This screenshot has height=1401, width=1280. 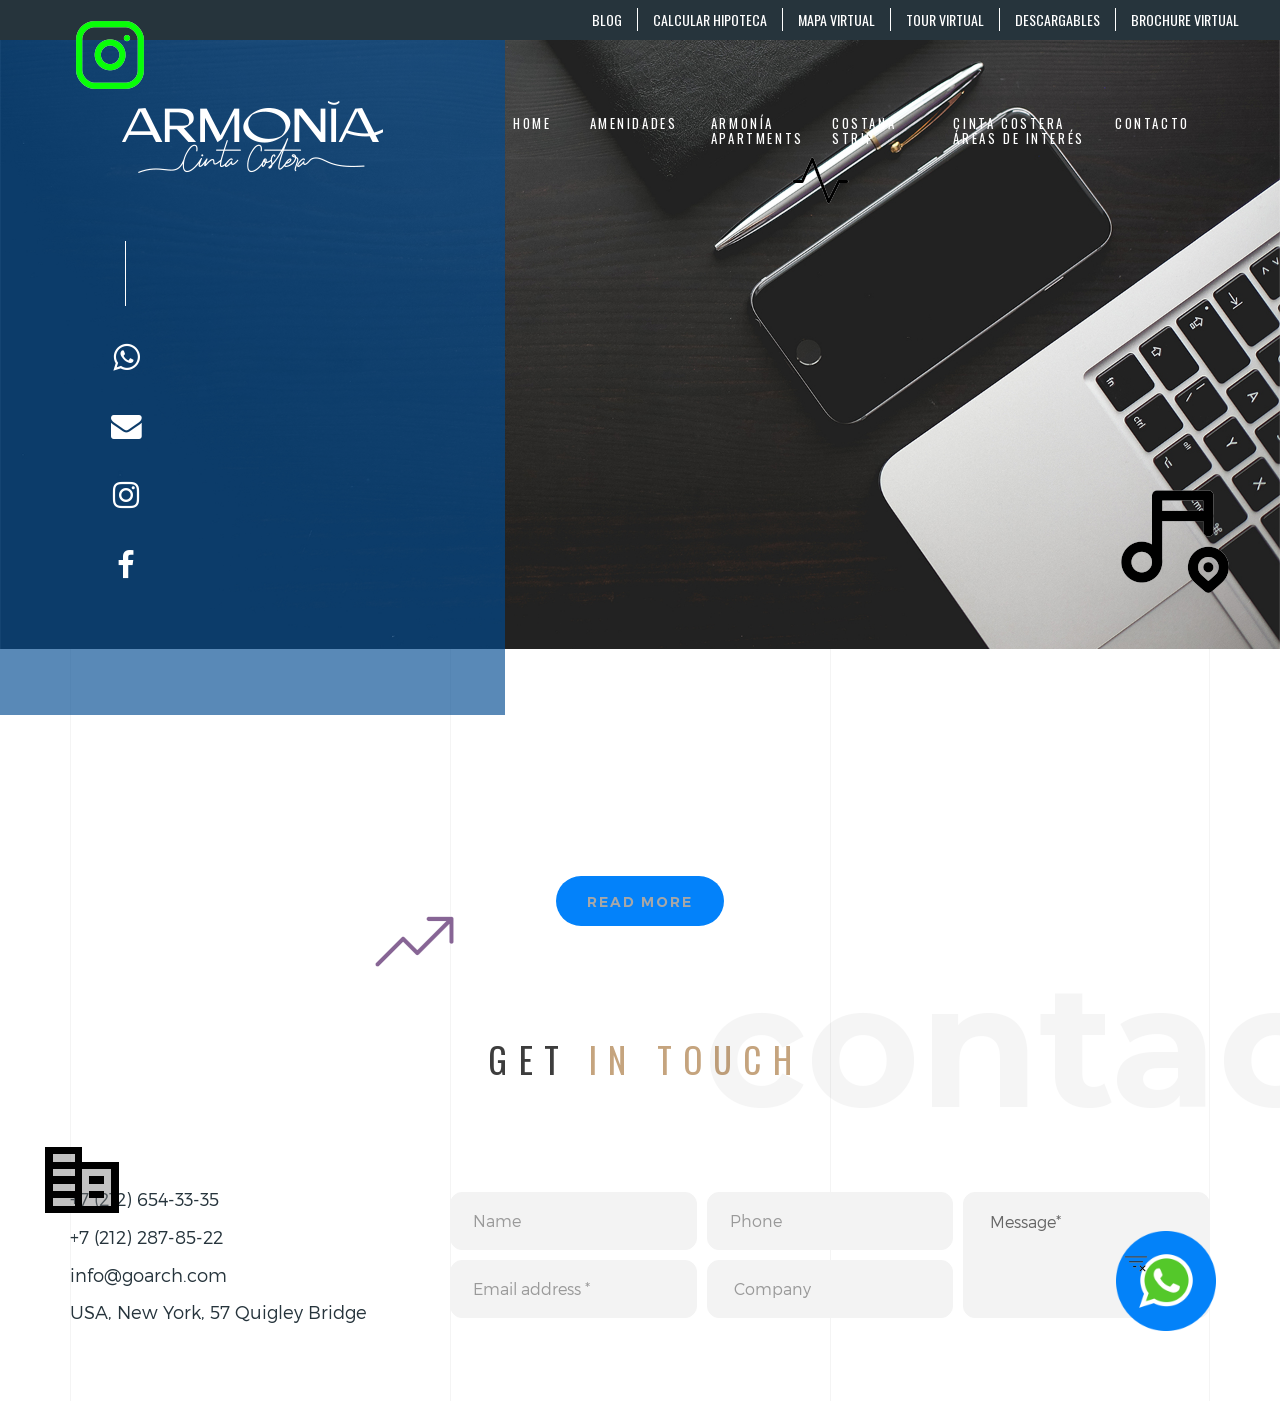 What do you see at coordinates (414, 944) in the screenshot?
I see `indicates positive growth or upward trend` at bounding box center [414, 944].